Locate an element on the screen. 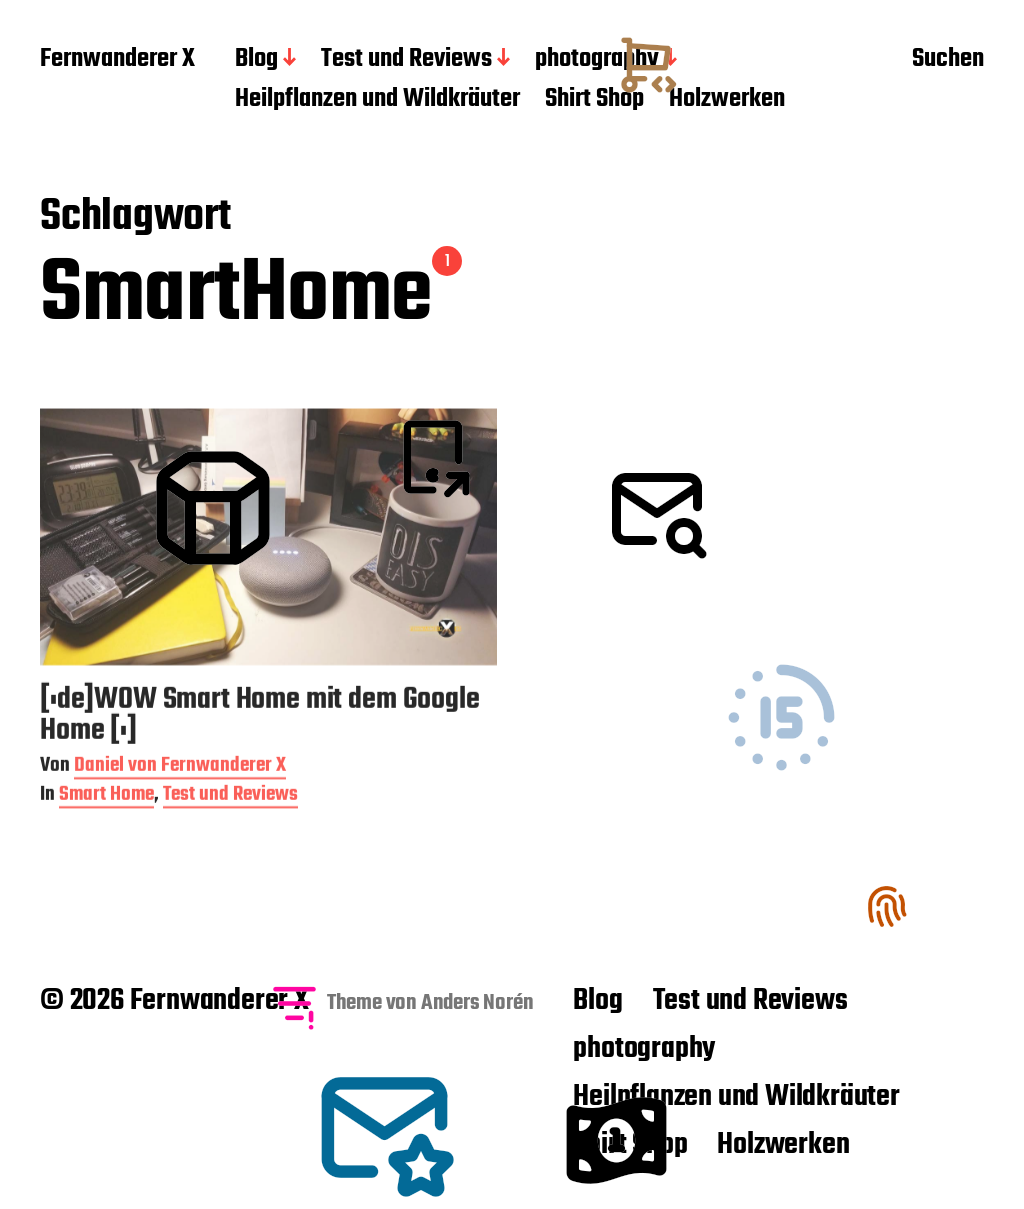 The height and width of the screenshot is (1209, 1024). set a 15-minute timer is located at coordinates (781, 717).